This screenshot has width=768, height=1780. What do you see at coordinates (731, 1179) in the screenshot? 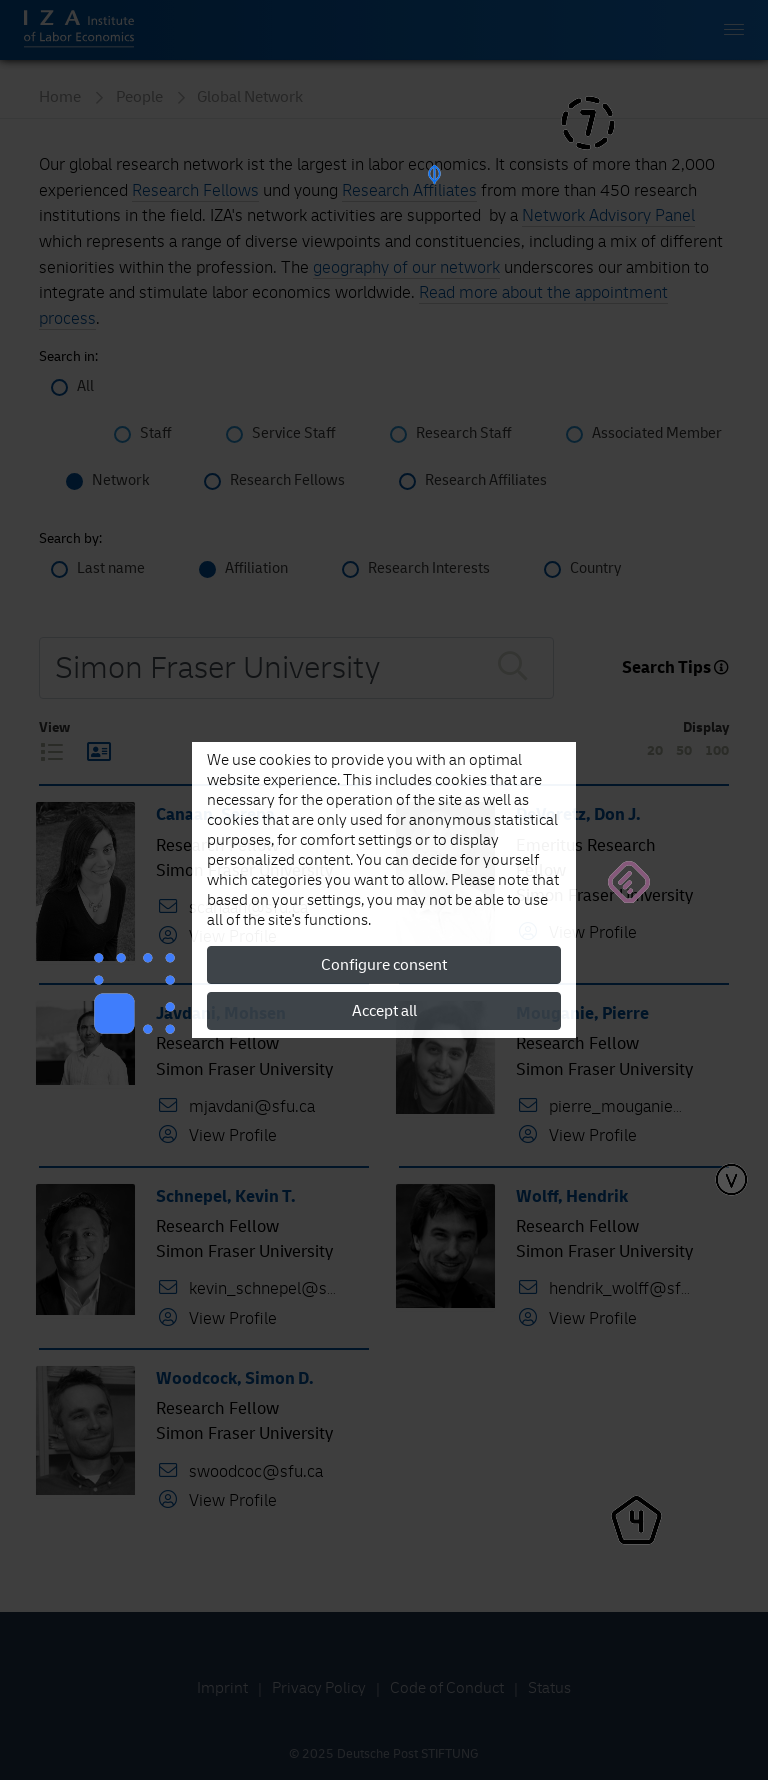
I see `indicates an item or option labeled "V"` at bounding box center [731, 1179].